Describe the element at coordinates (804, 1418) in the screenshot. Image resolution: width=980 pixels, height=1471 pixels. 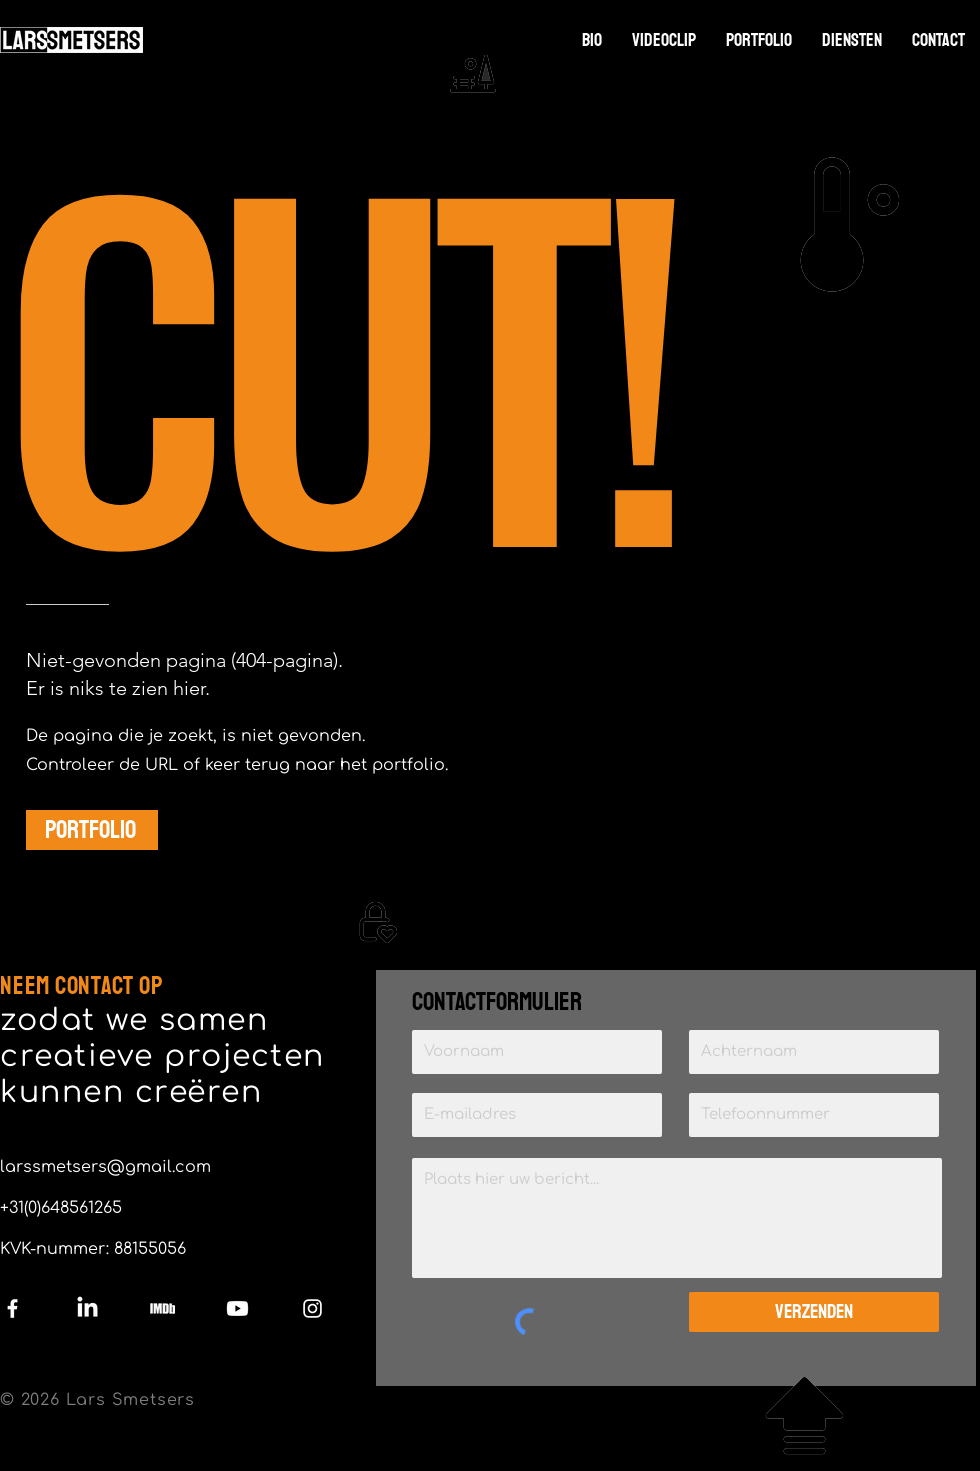
I see `upload file or content` at that location.